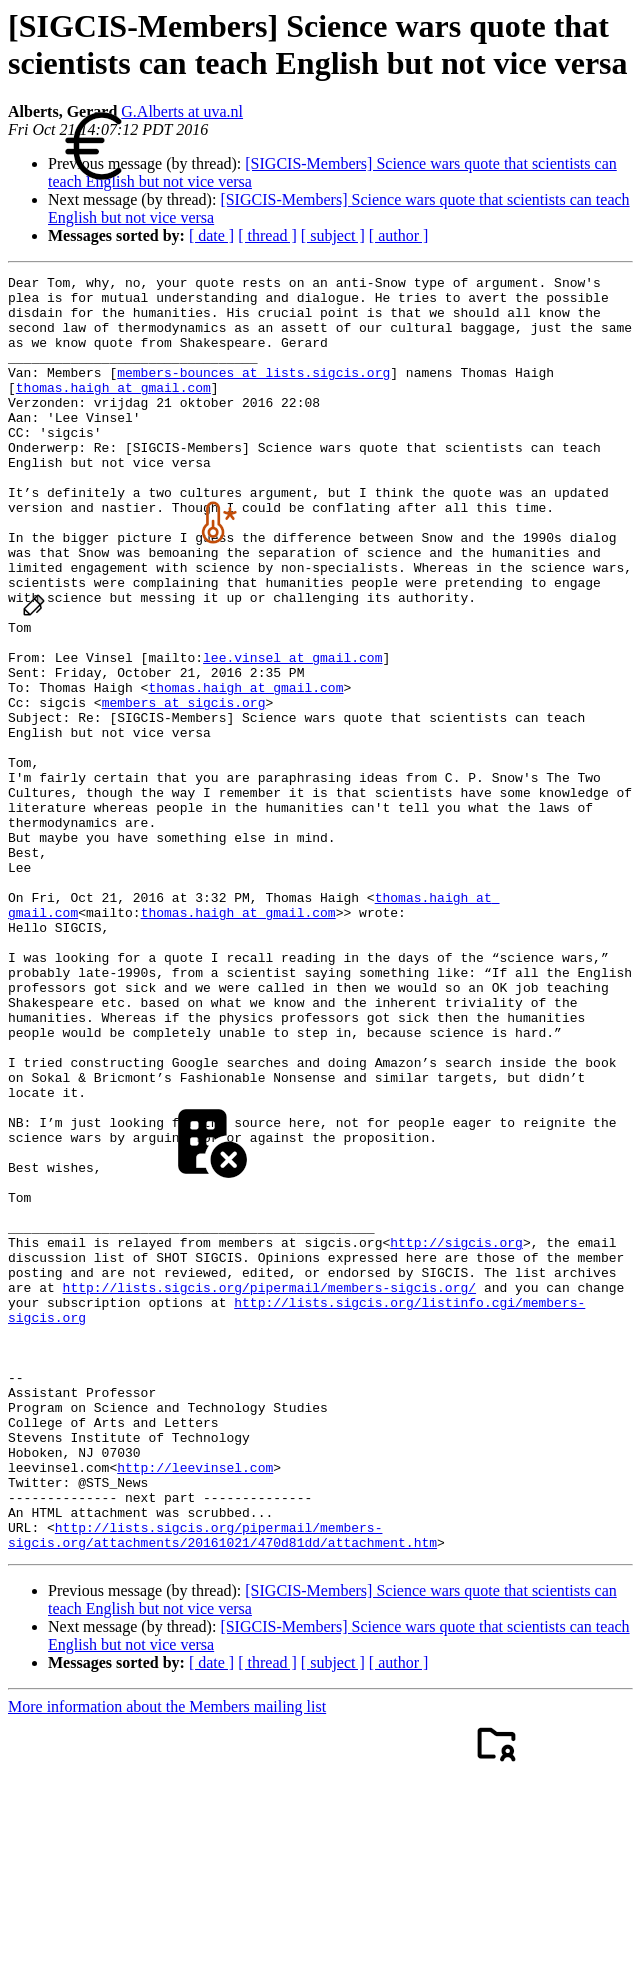  What do you see at coordinates (496, 1742) in the screenshot?
I see `access user files or personal folder` at bounding box center [496, 1742].